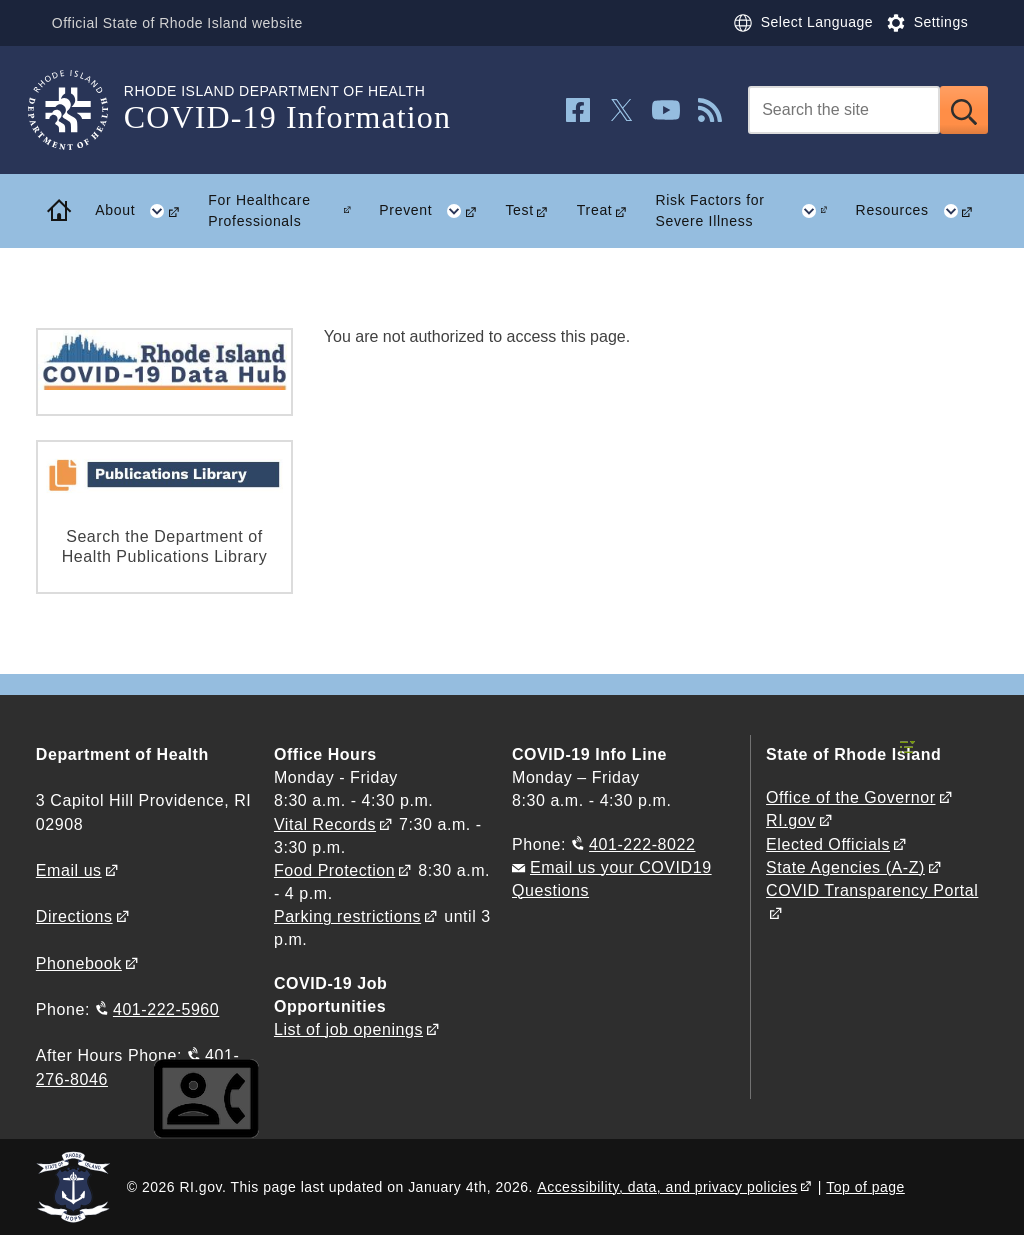  Describe the element at coordinates (907, 747) in the screenshot. I see `select multiple items from a list` at that location.